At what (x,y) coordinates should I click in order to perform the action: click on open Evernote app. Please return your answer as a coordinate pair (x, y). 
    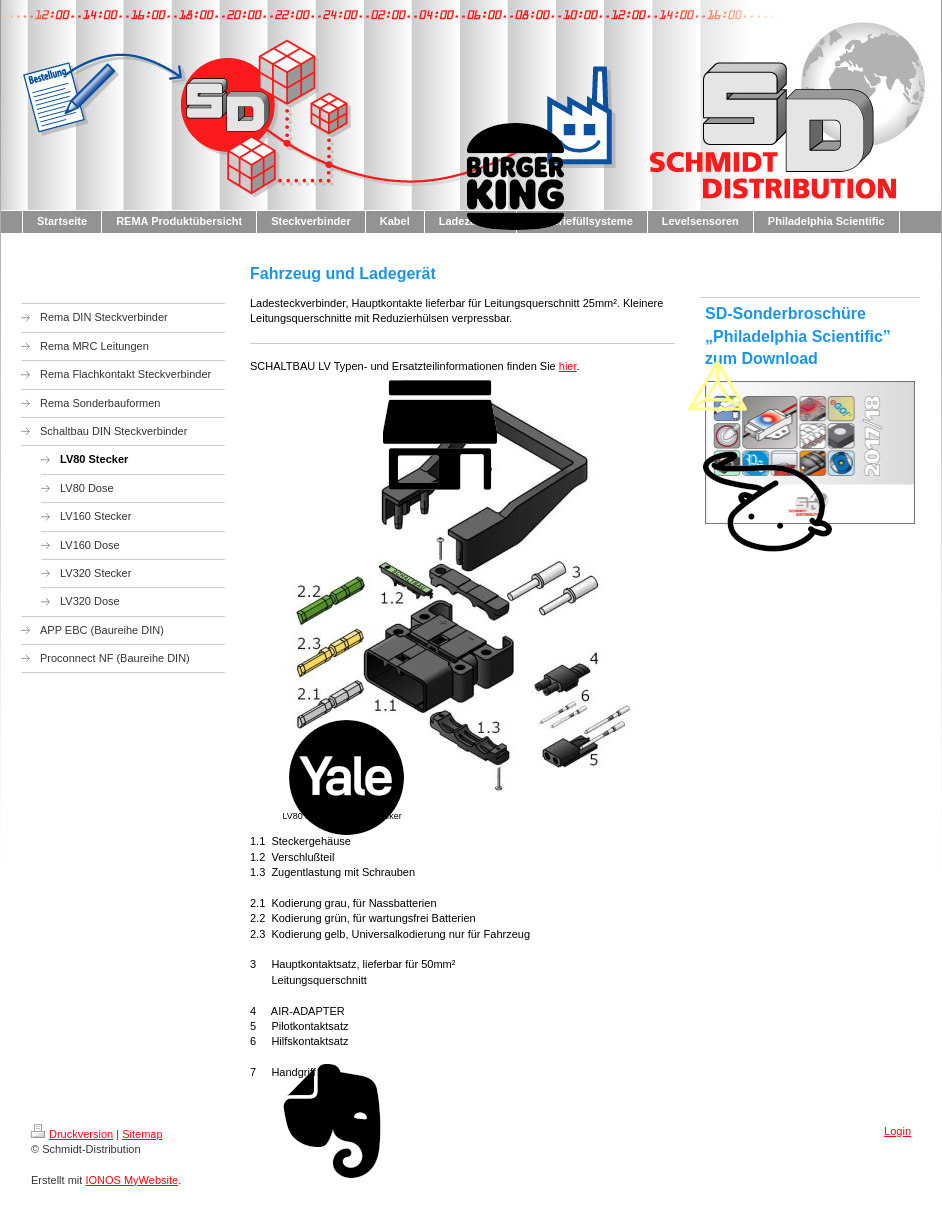
    Looking at the image, I should click on (332, 1121).